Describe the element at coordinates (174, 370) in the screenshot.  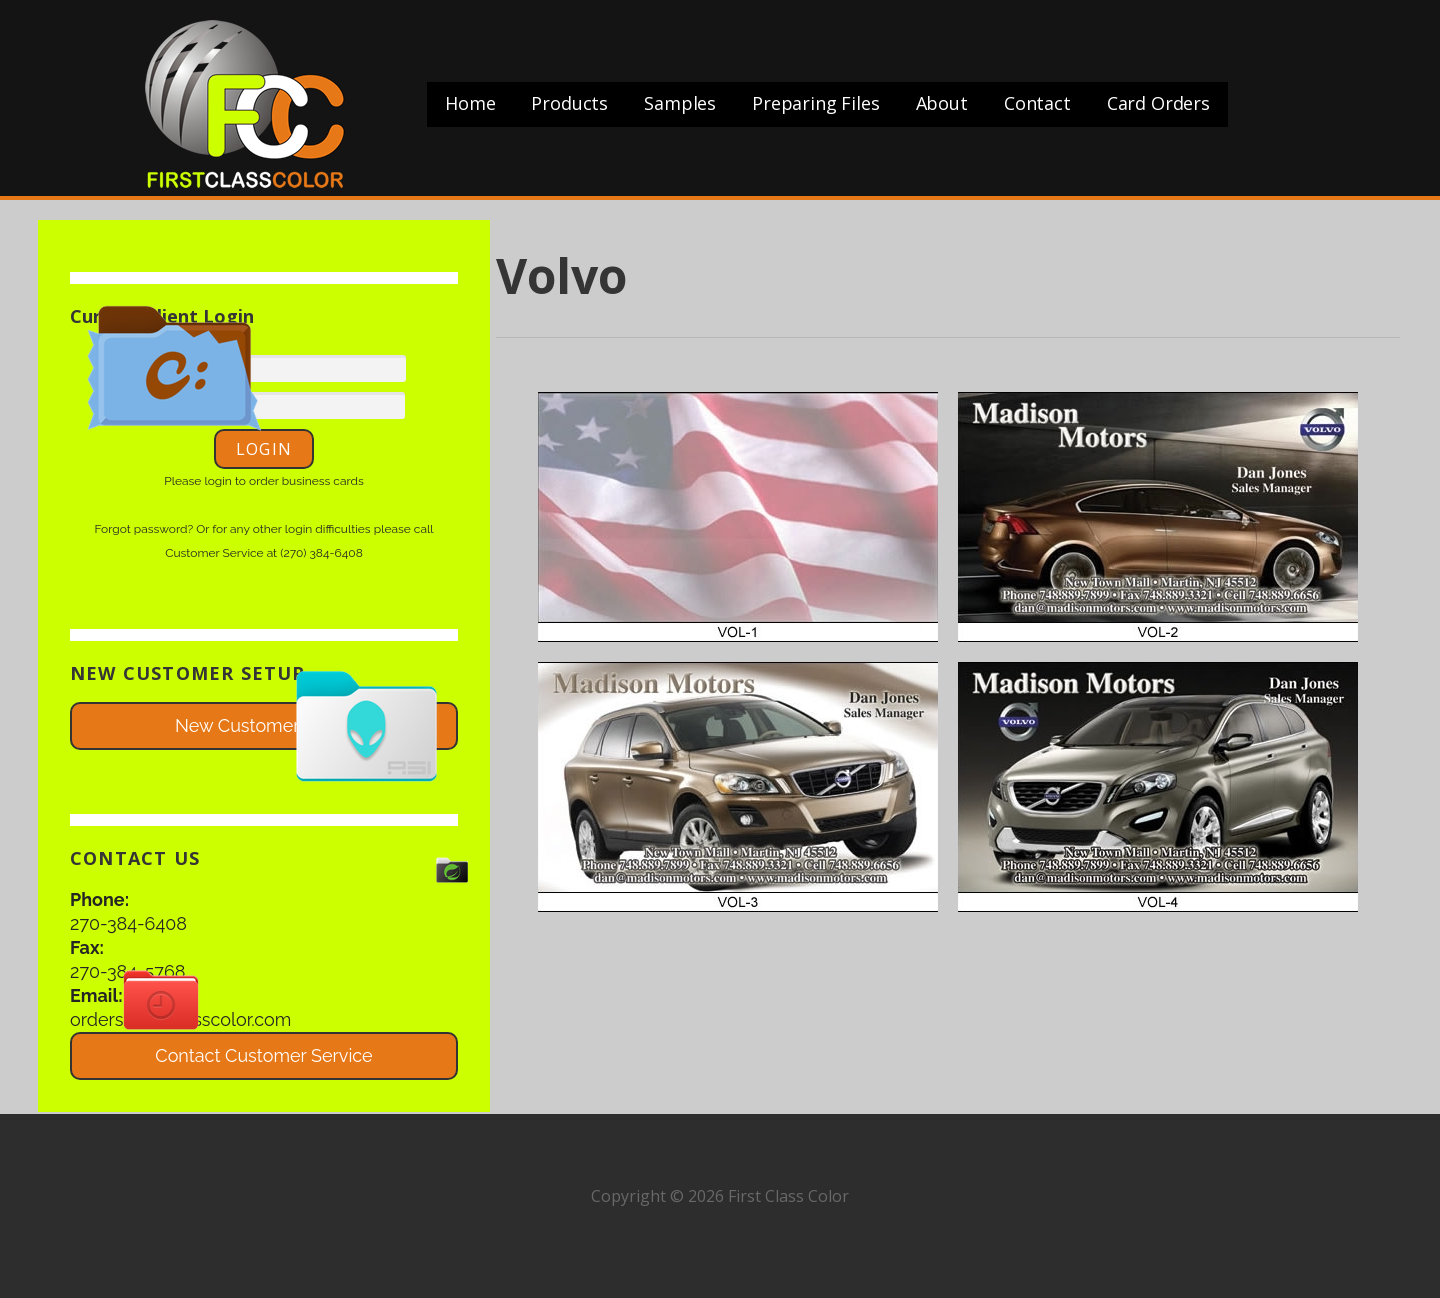
I see `folder containing chocolatey package manager files` at that location.